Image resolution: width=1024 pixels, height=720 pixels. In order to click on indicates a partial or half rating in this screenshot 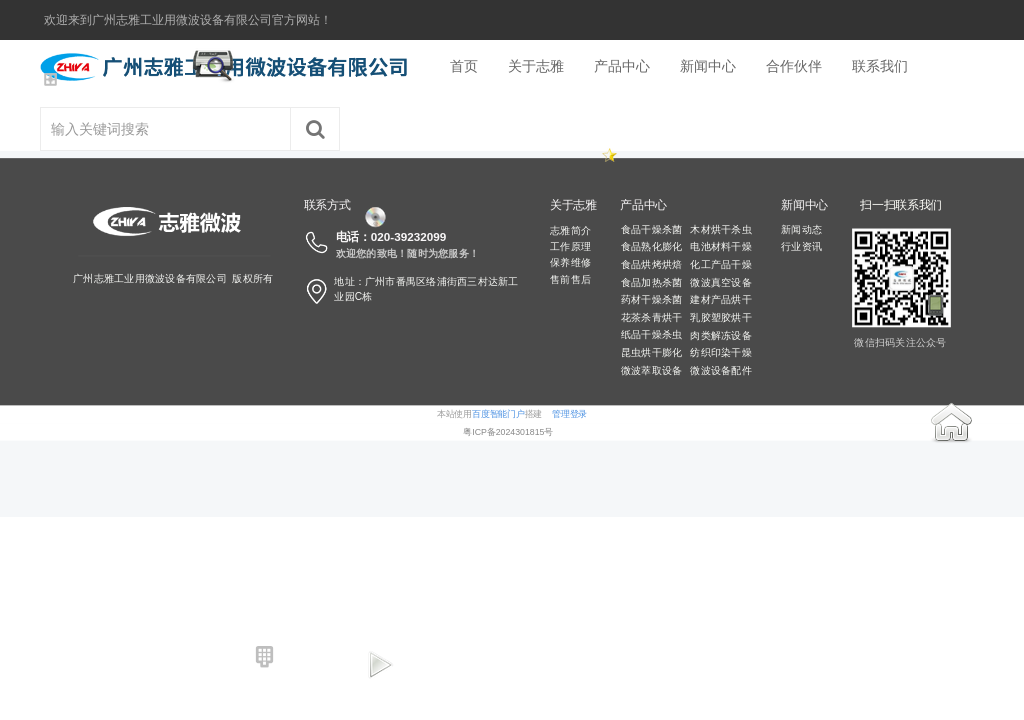, I will do `click(609, 155)`.